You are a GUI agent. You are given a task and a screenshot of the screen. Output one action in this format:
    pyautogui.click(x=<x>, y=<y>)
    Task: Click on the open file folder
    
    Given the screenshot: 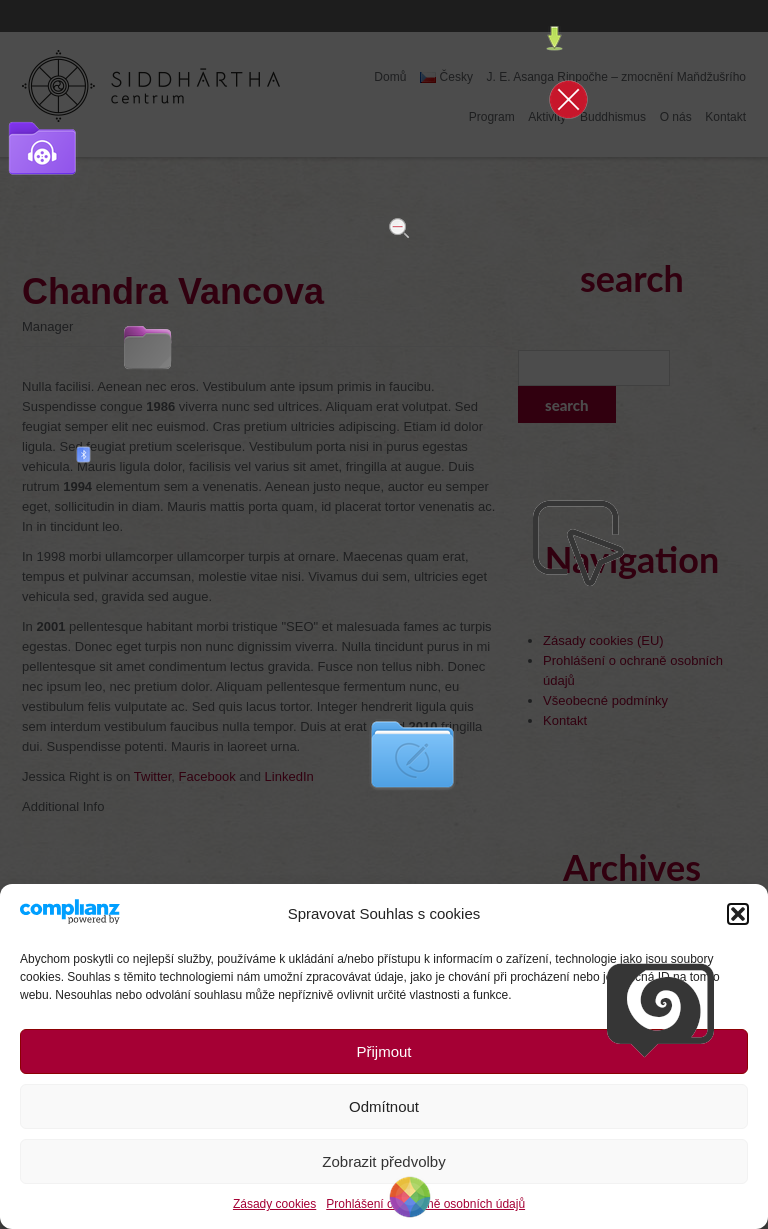 What is the action you would take?
    pyautogui.click(x=147, y=347)
    